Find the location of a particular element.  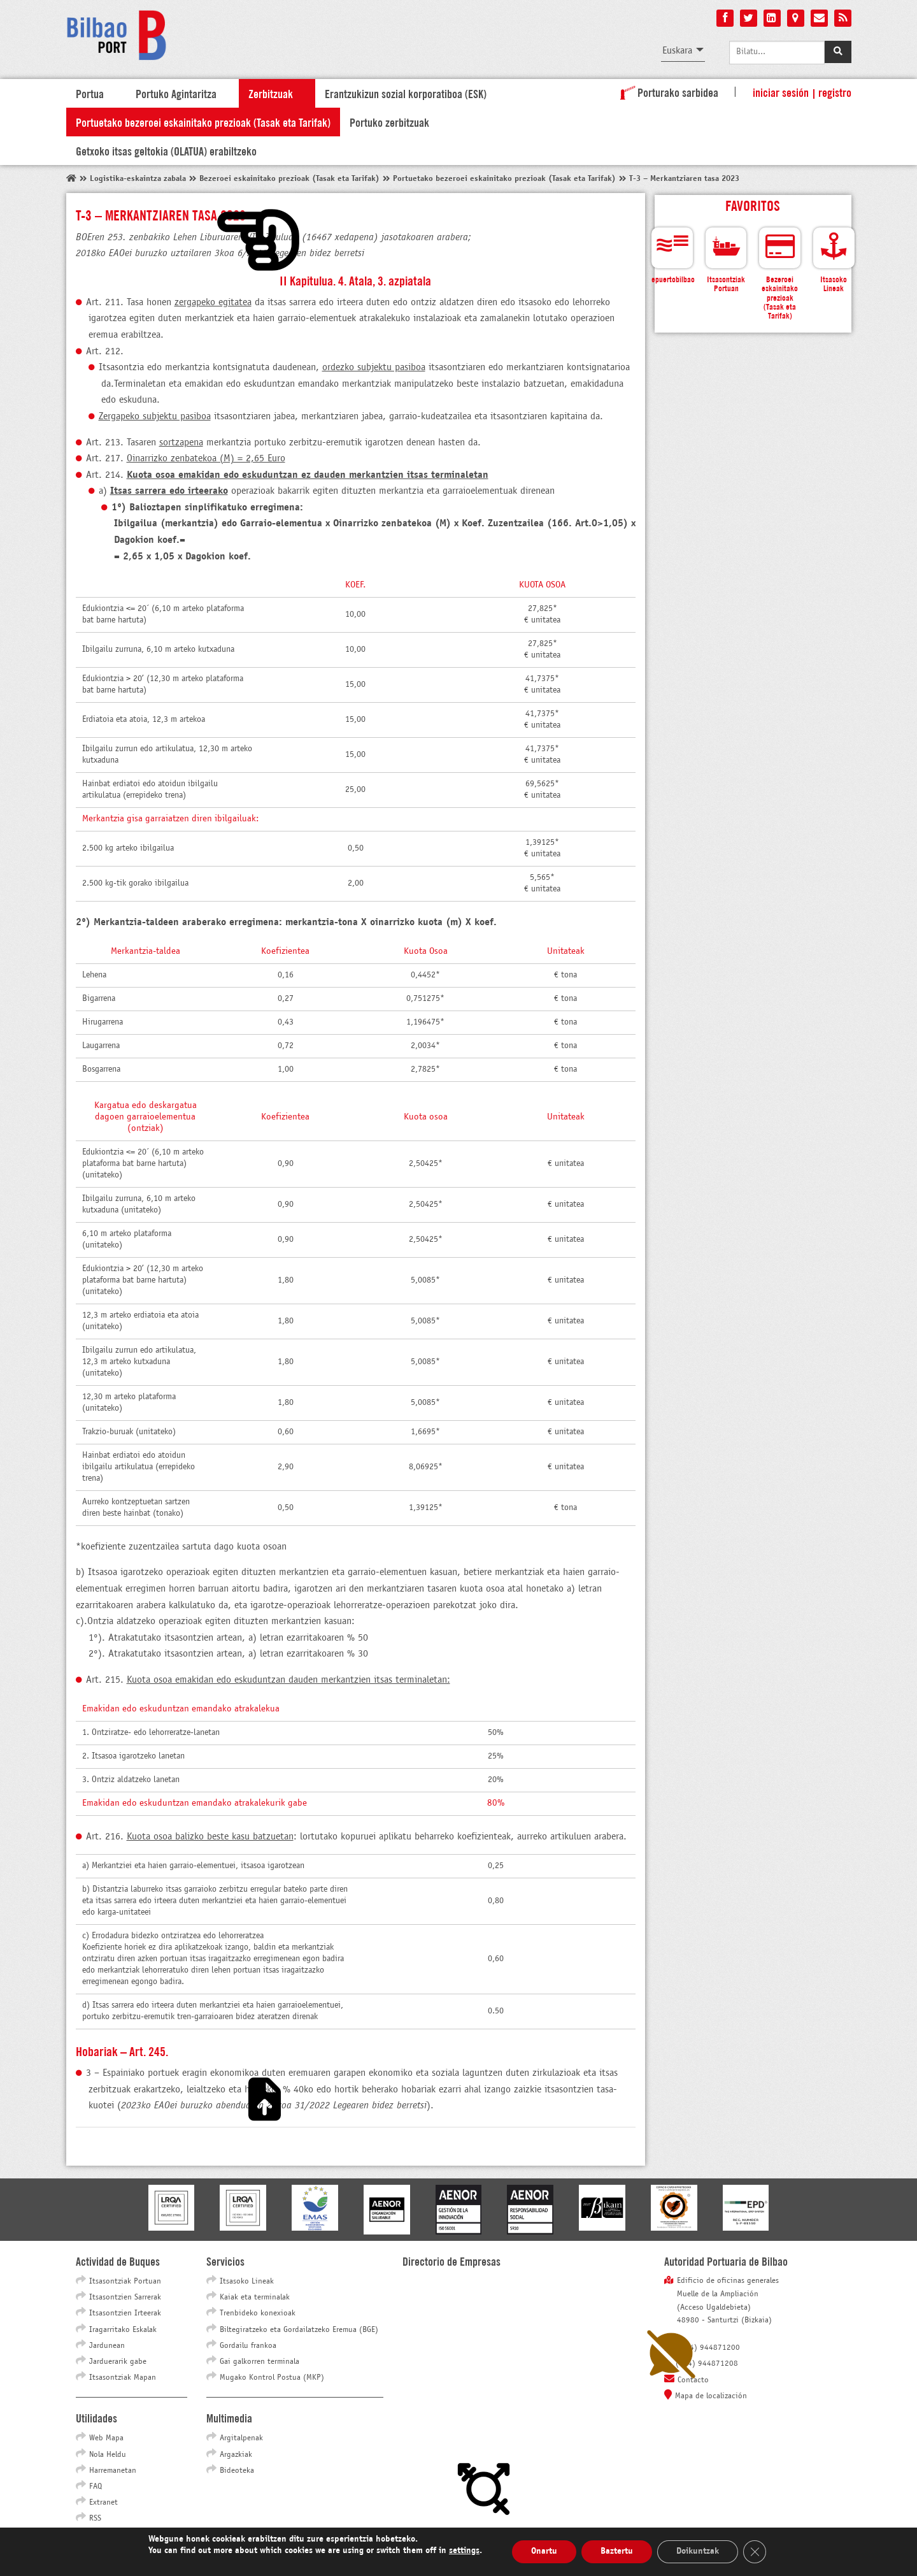

mute or disable comments is located at coordinates (671, 2354).